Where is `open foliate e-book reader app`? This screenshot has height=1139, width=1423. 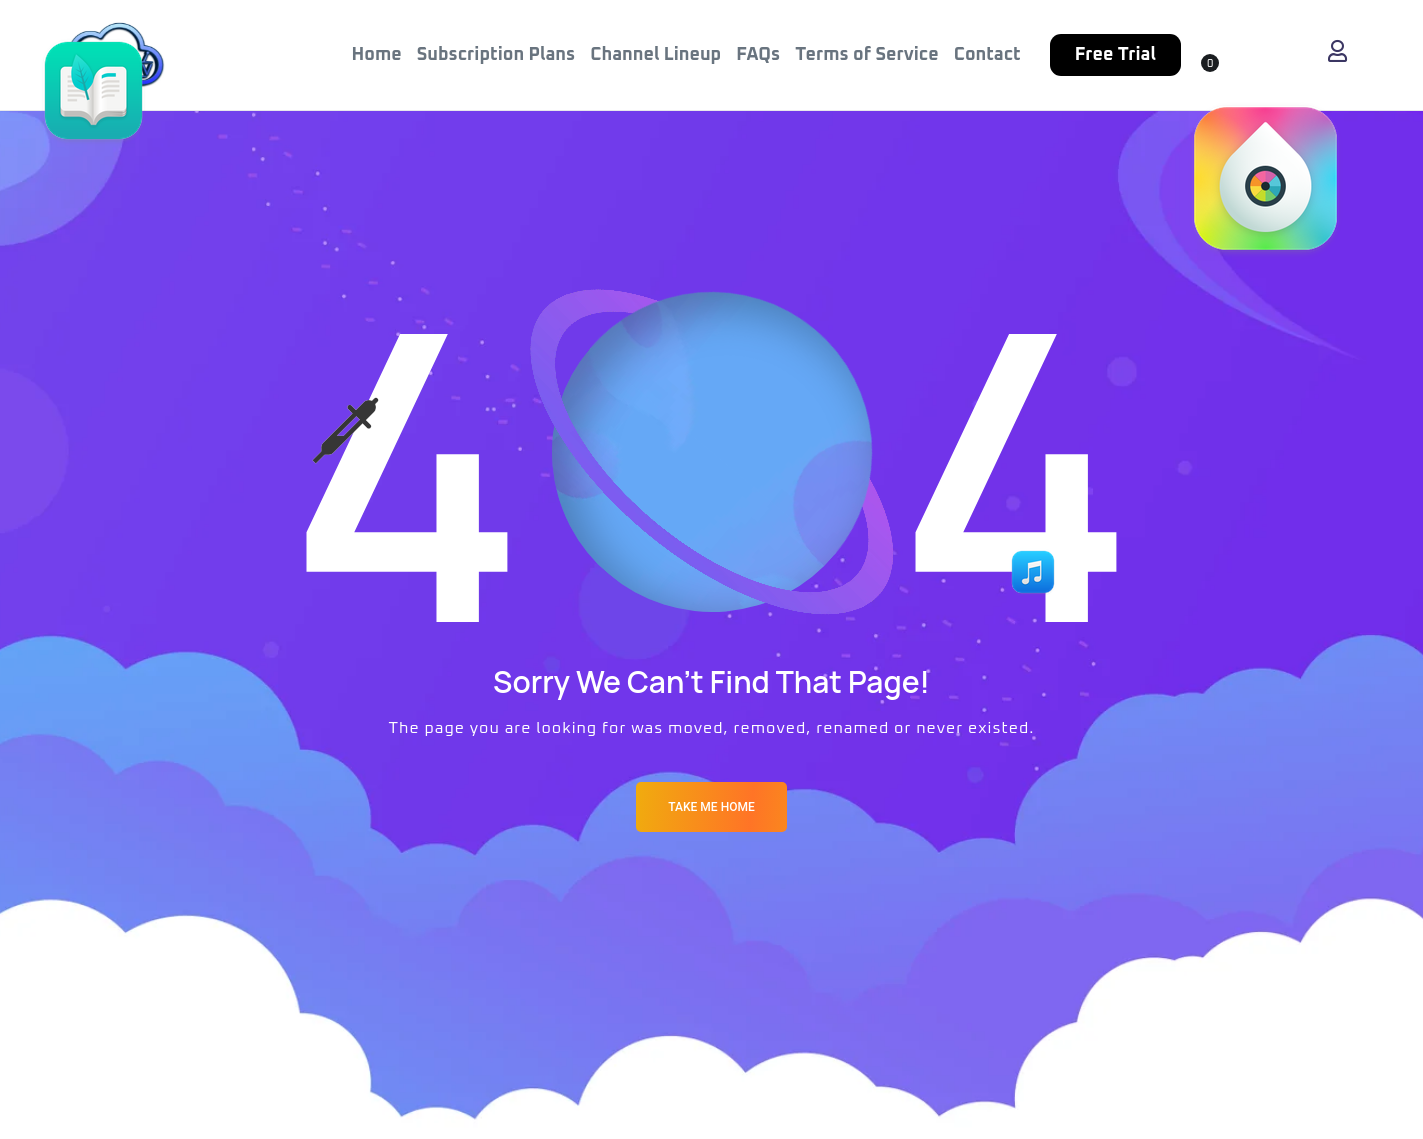 open foliate e-book reader app is located at coordinates (93, 90).